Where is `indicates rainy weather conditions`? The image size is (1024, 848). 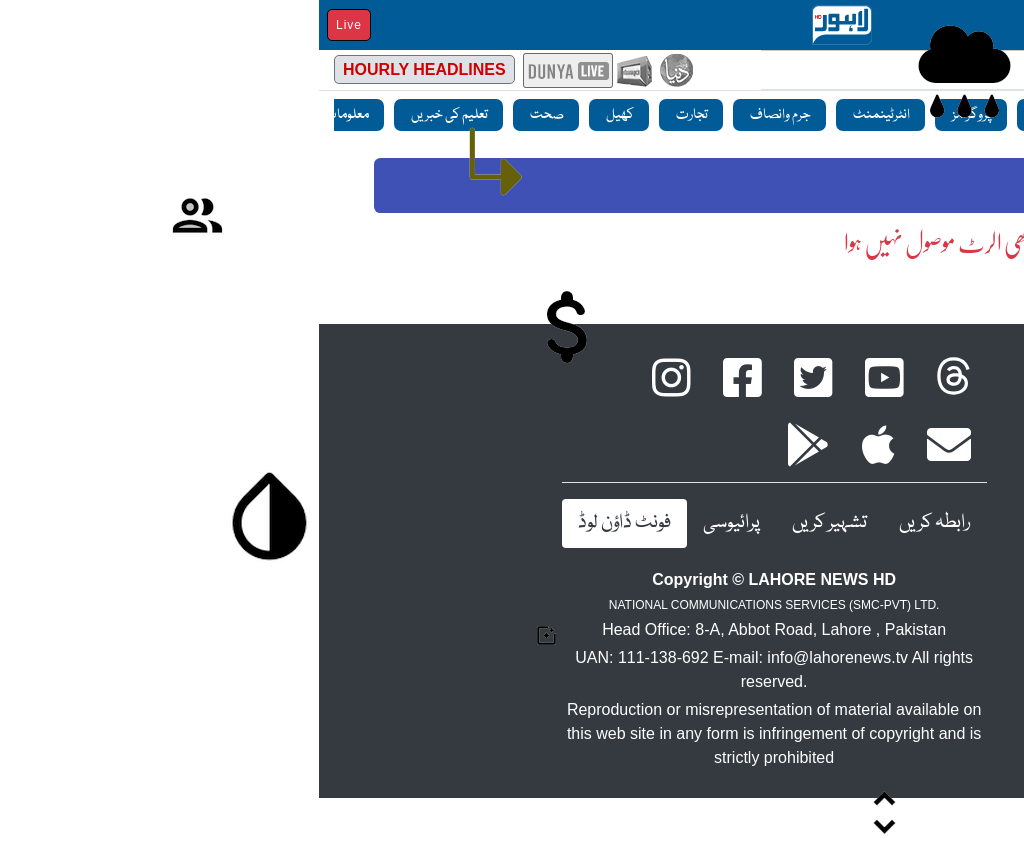 indicates rainy weather conditions is located at coordinates (964, 71).